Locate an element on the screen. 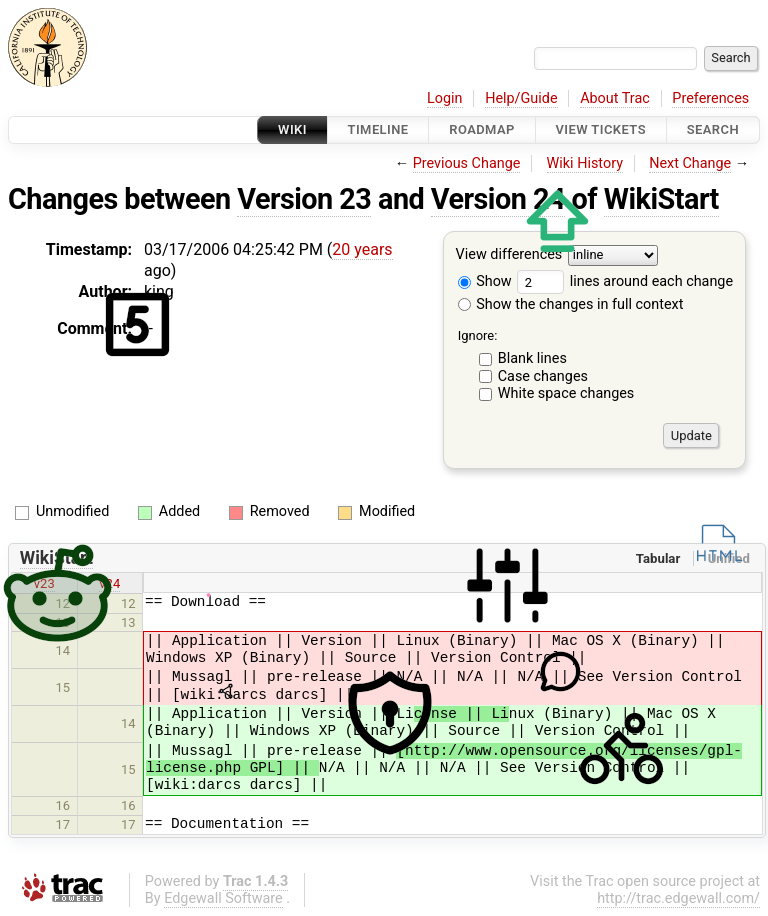 This screenshot has width=768, height=916. no wifi connection available is located at coordinates (208, 580).